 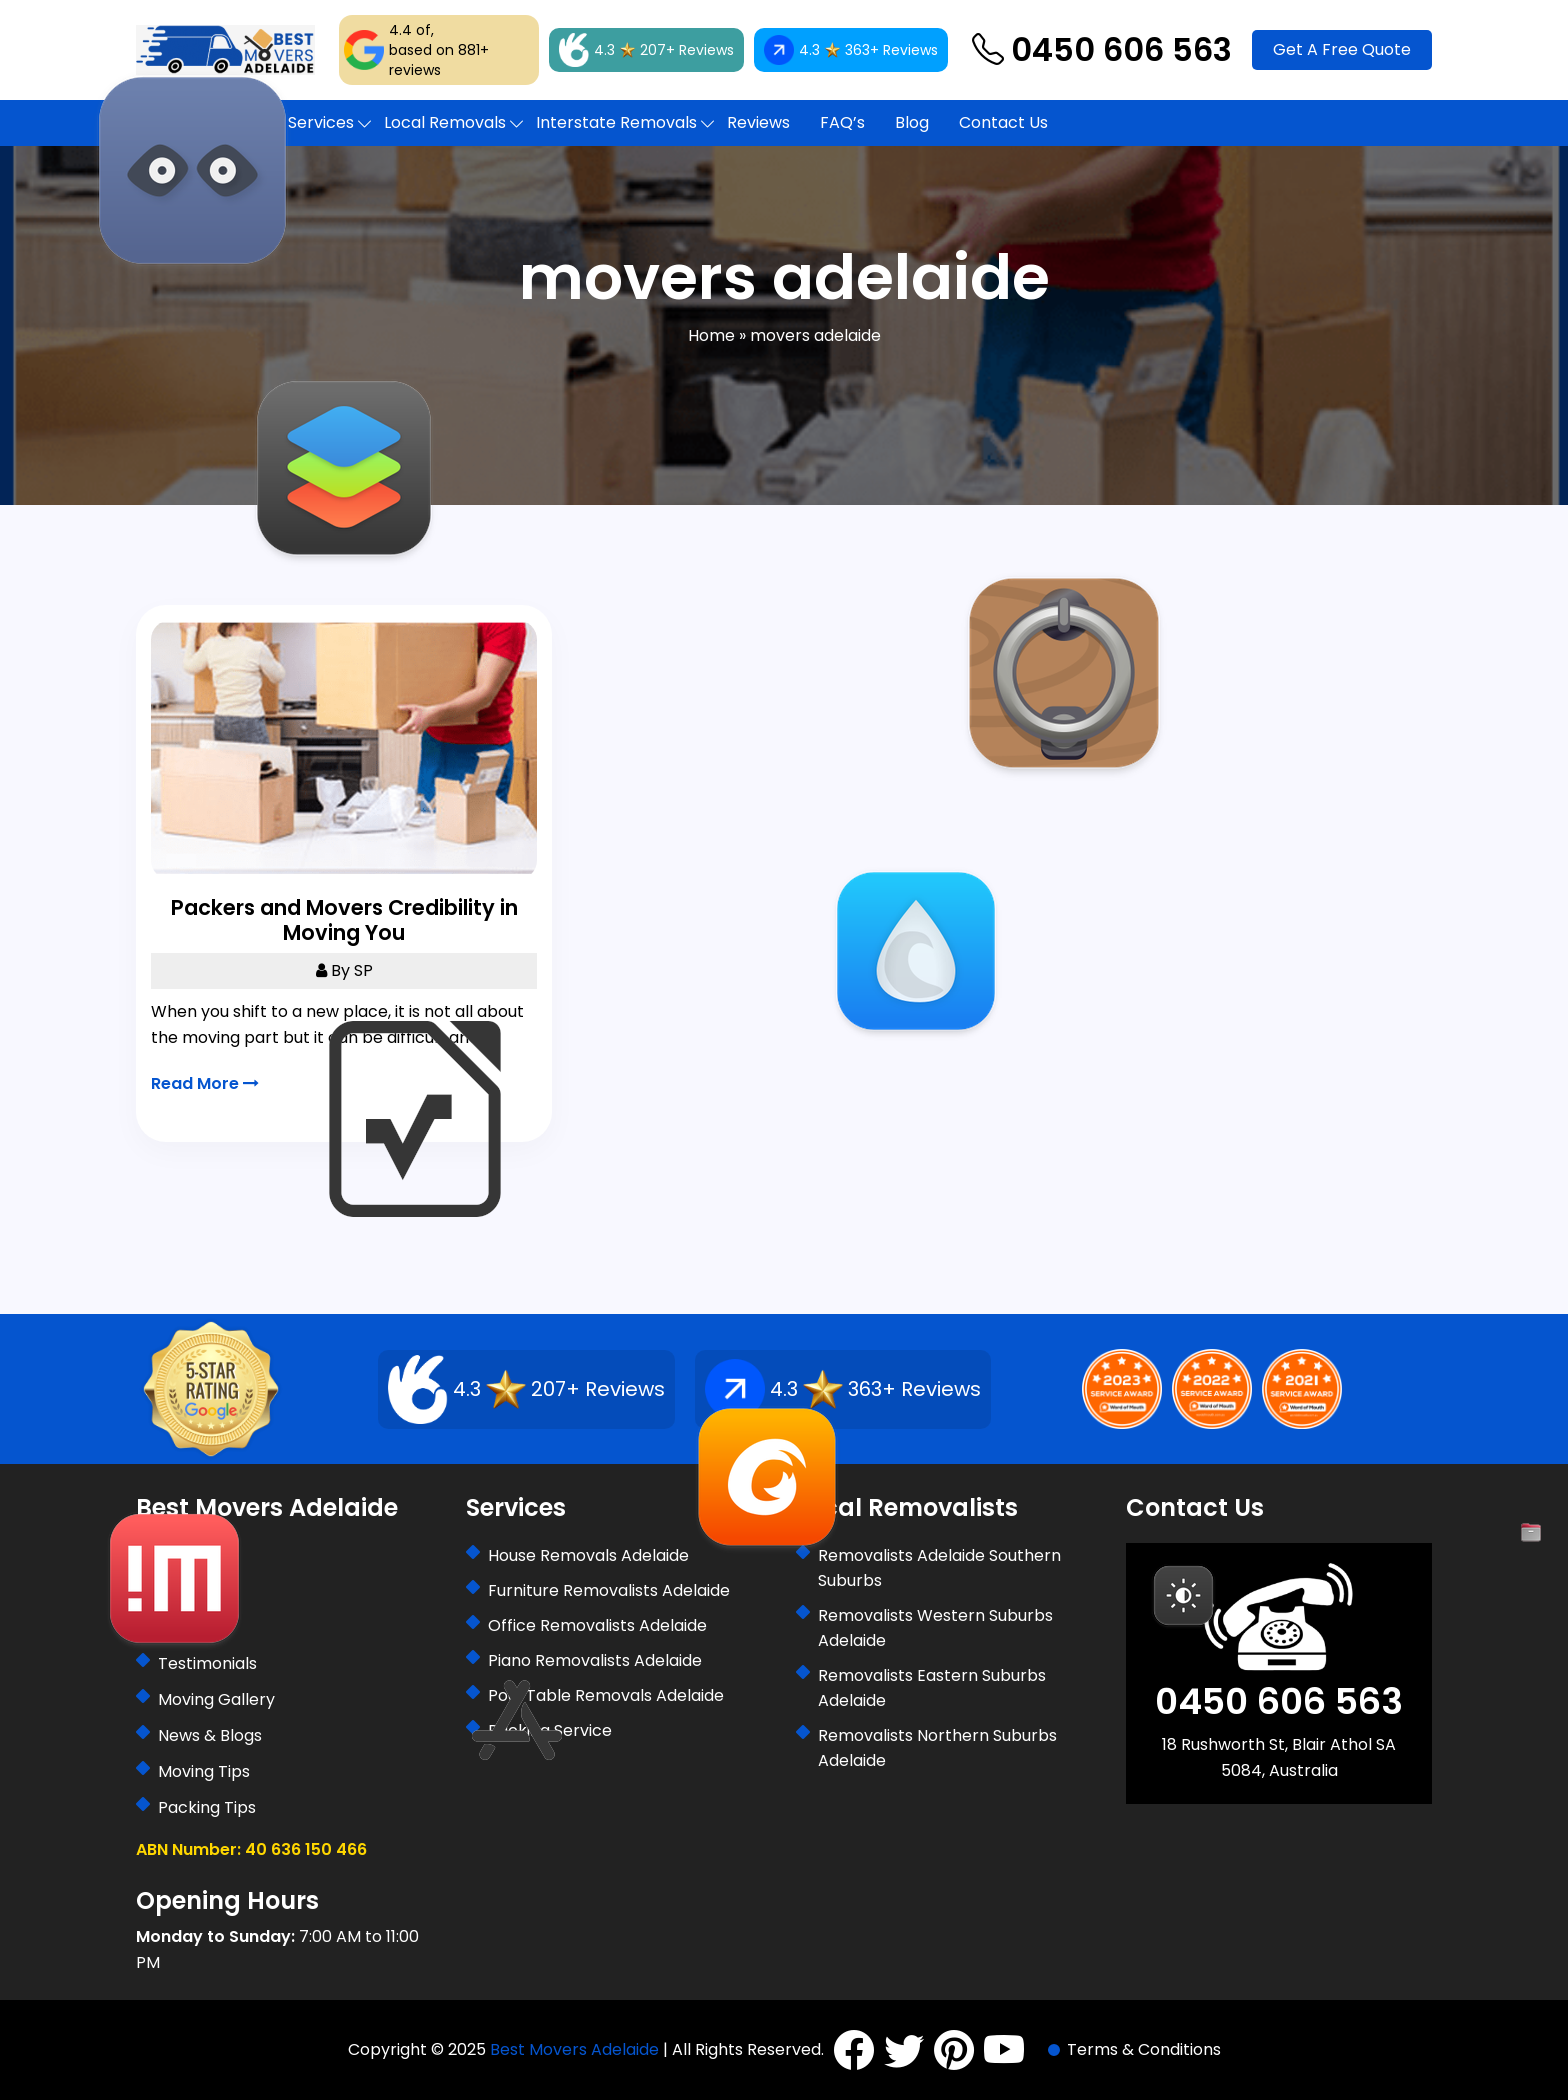 What do you see at coordinates (174, 1578) in the screenshot?
I see `open NoMachine remote desktop application` at bounding box center [174, 1578].